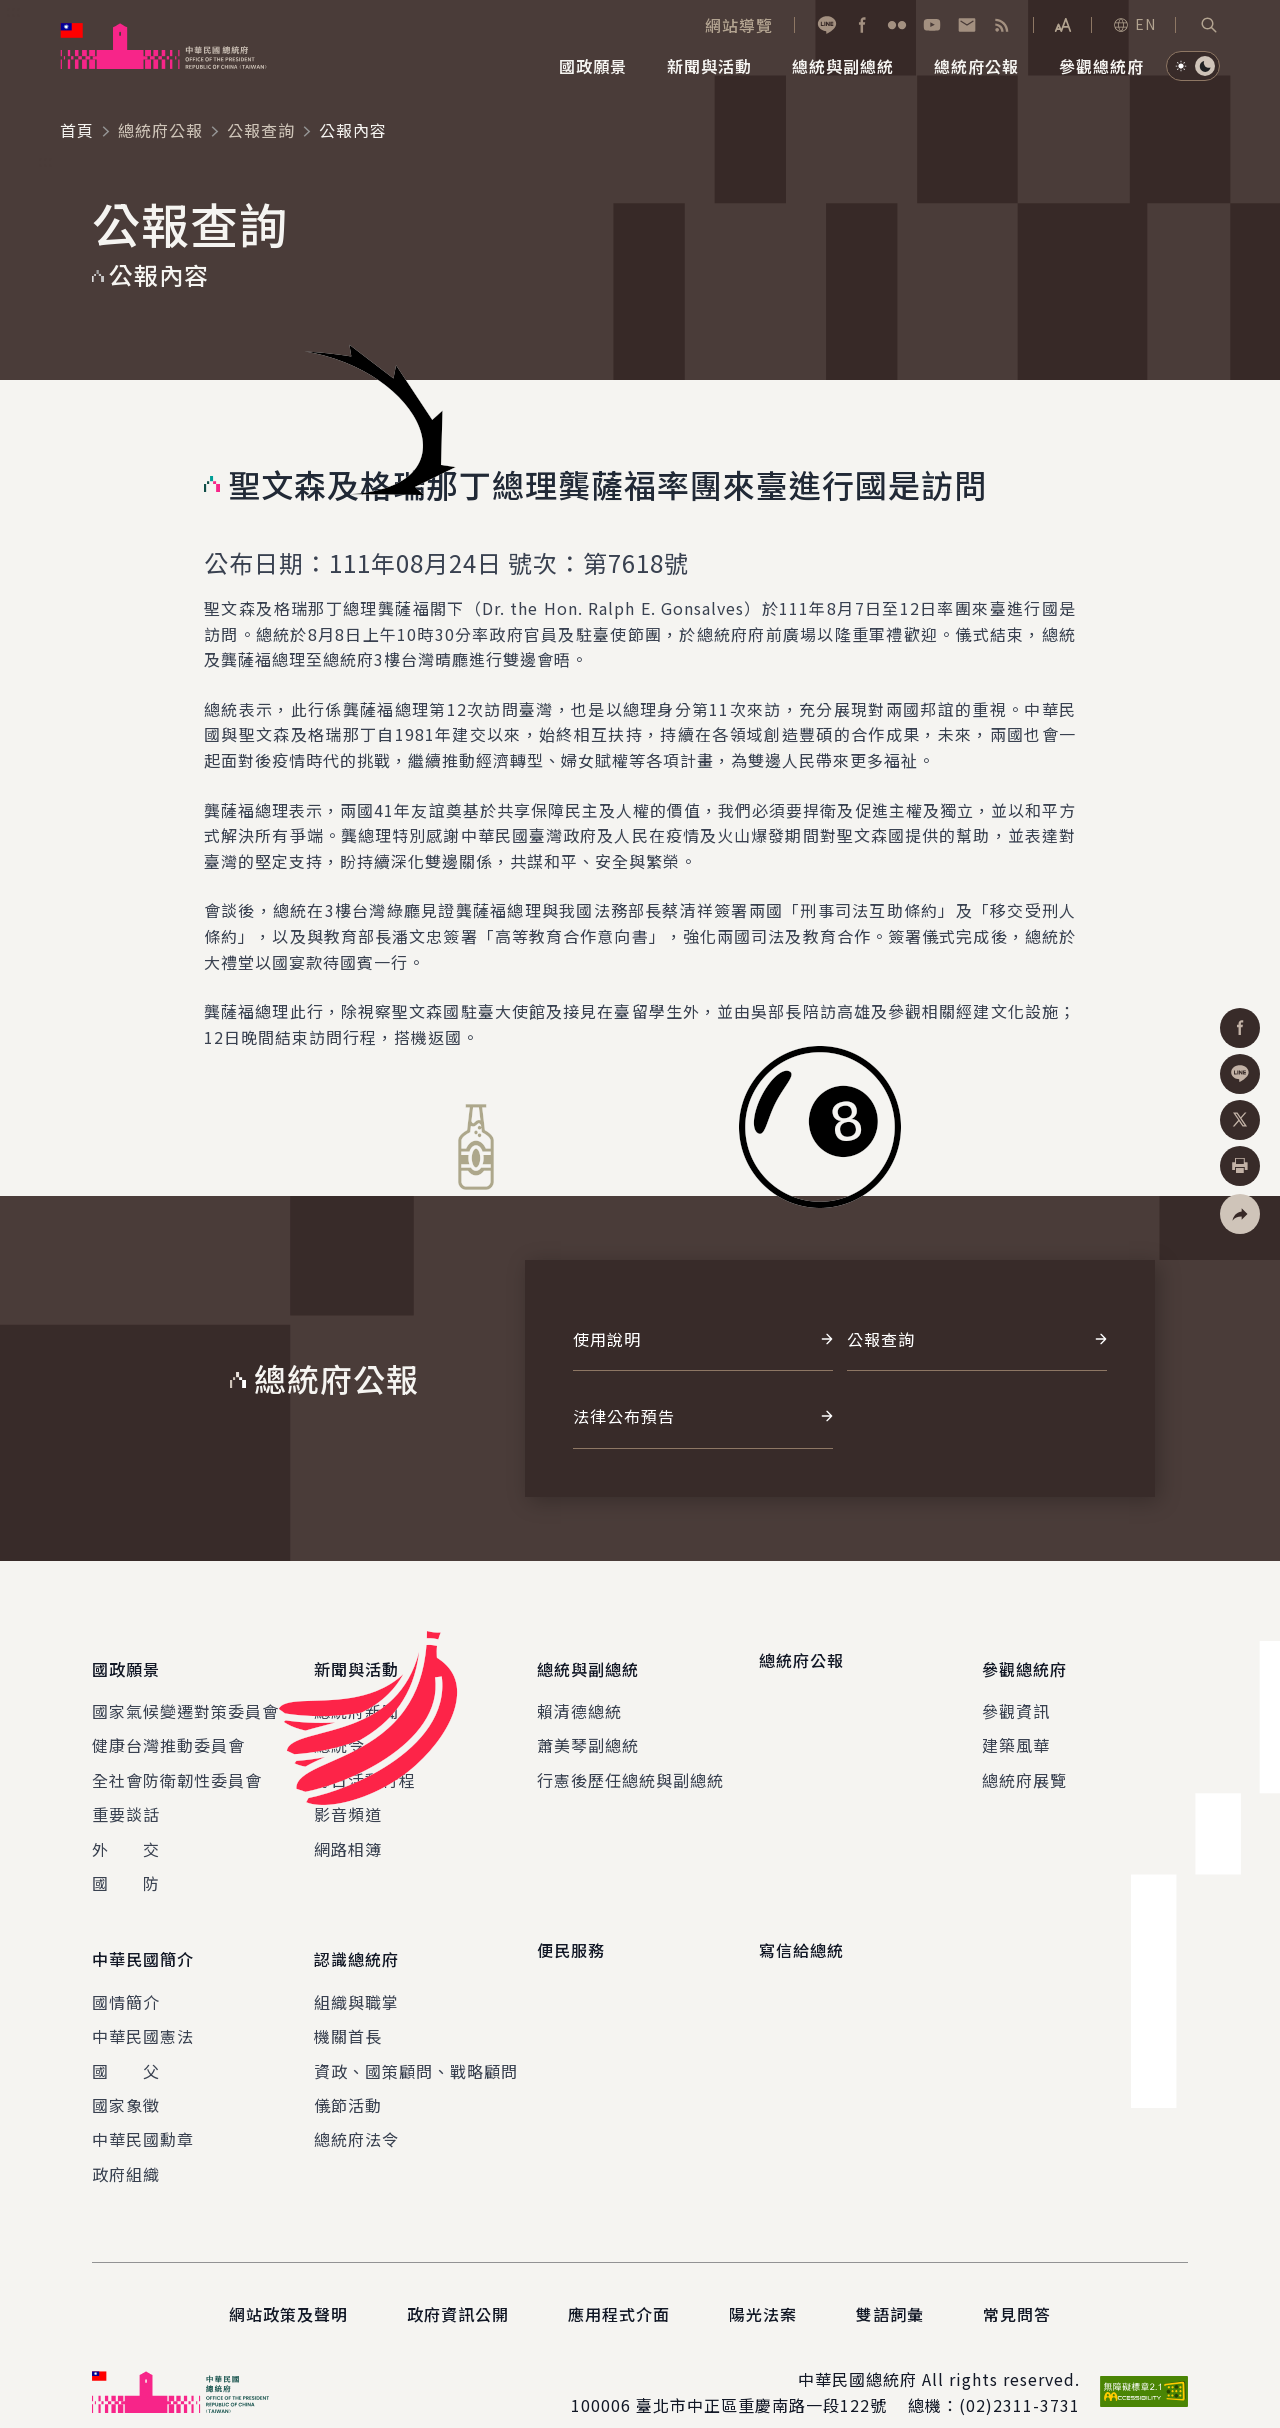  What do you see at coordinates (476, 1147) in the screenshot?
I see `browse beer or beverage options` at bounding box center [476, 1147].